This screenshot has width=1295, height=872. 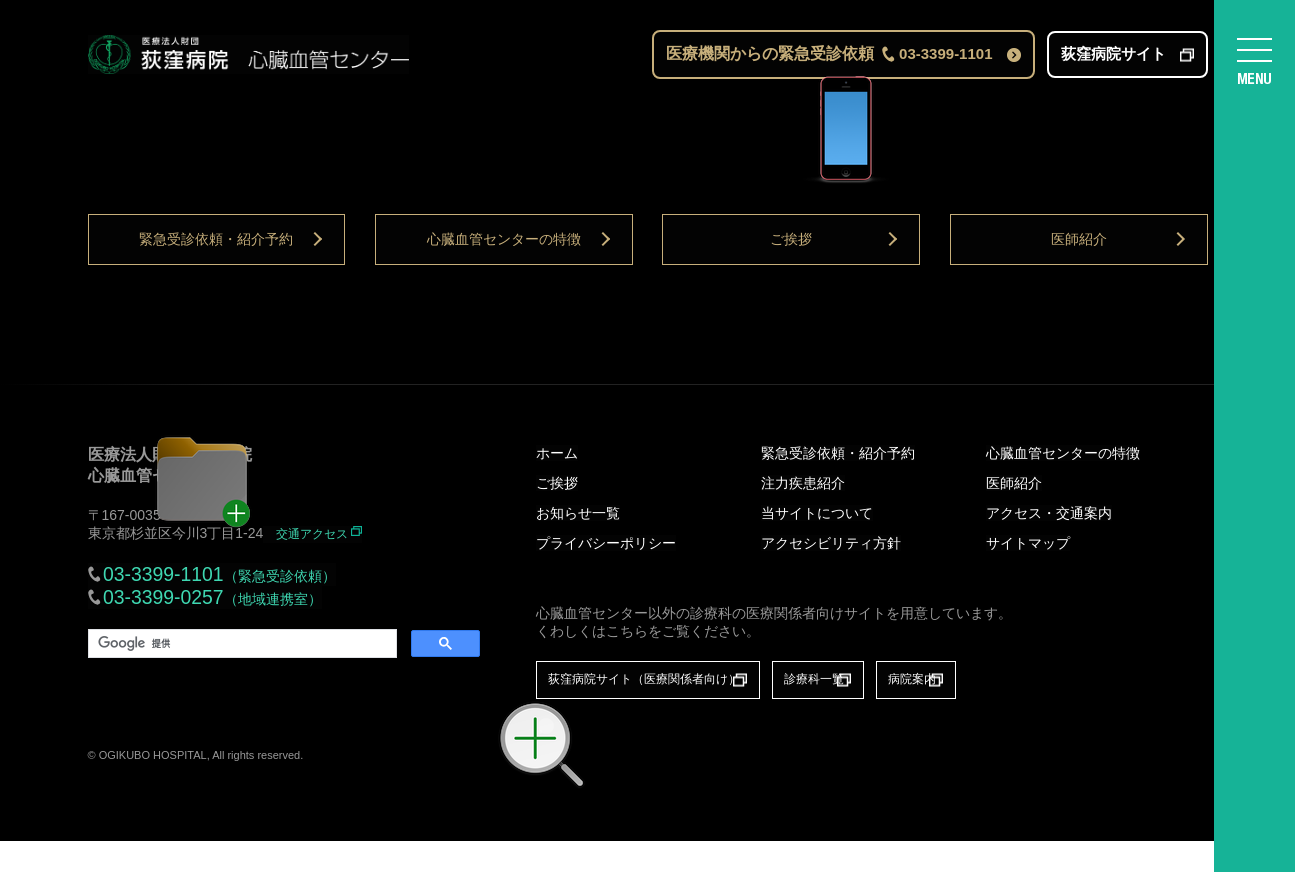 I want to click on zoom in on the current view, so click(x=541, y=744).